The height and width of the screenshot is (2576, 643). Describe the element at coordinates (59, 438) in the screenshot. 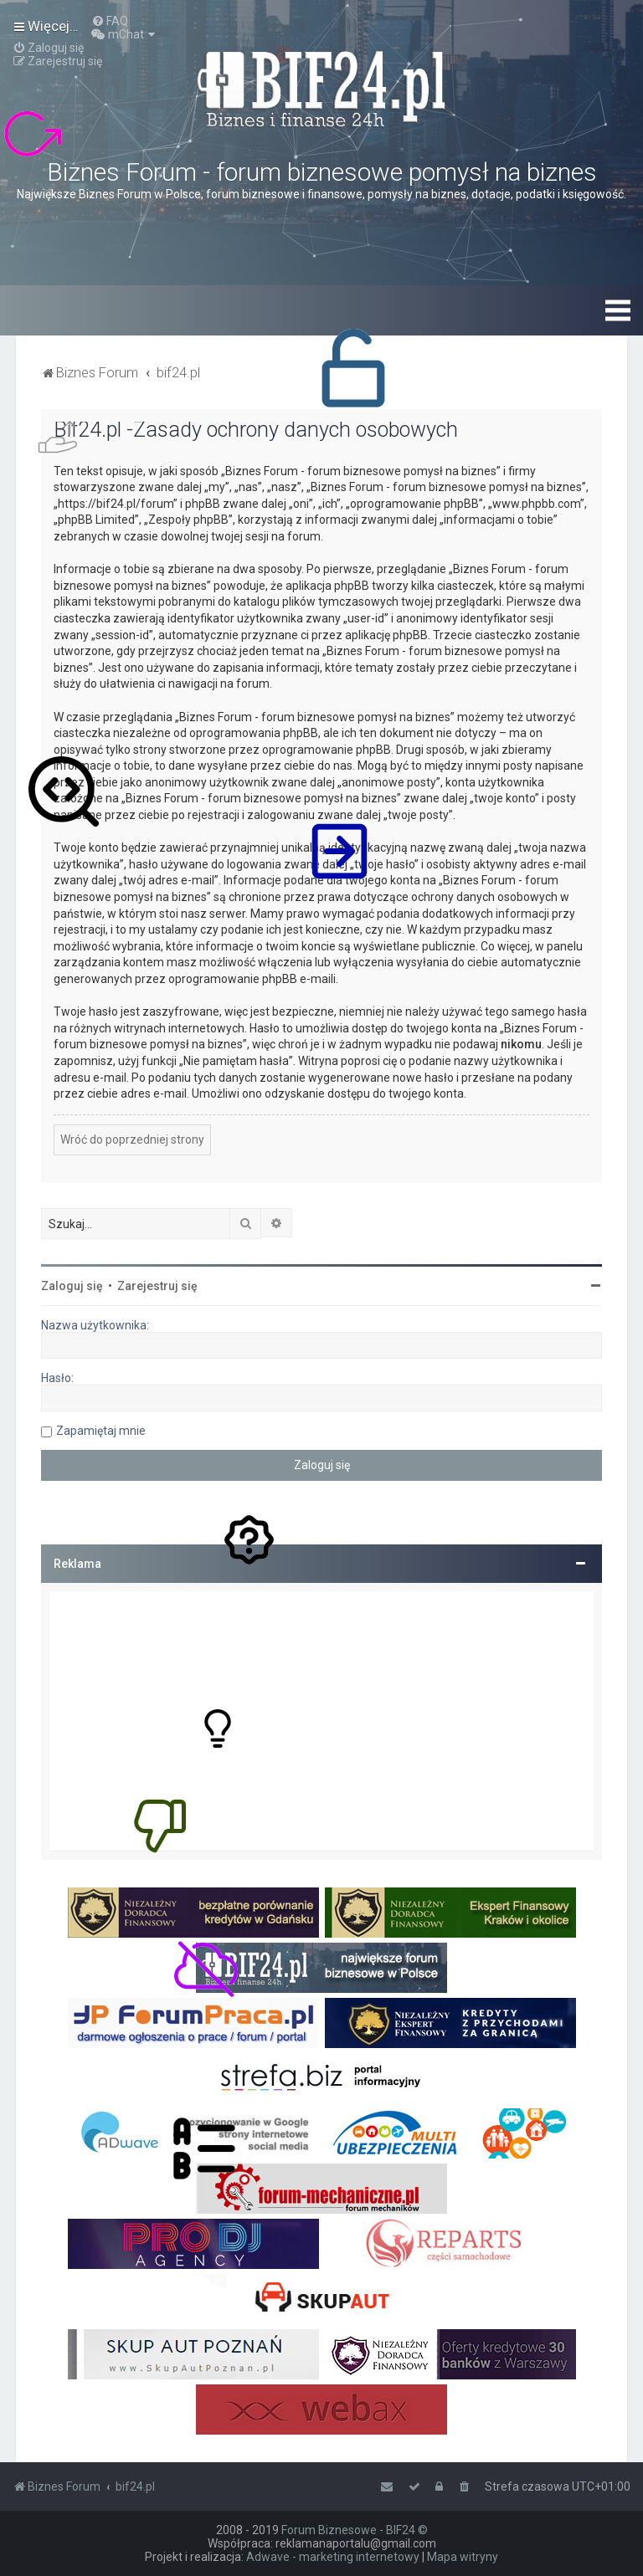

I see `upload or share content manually` at that location.